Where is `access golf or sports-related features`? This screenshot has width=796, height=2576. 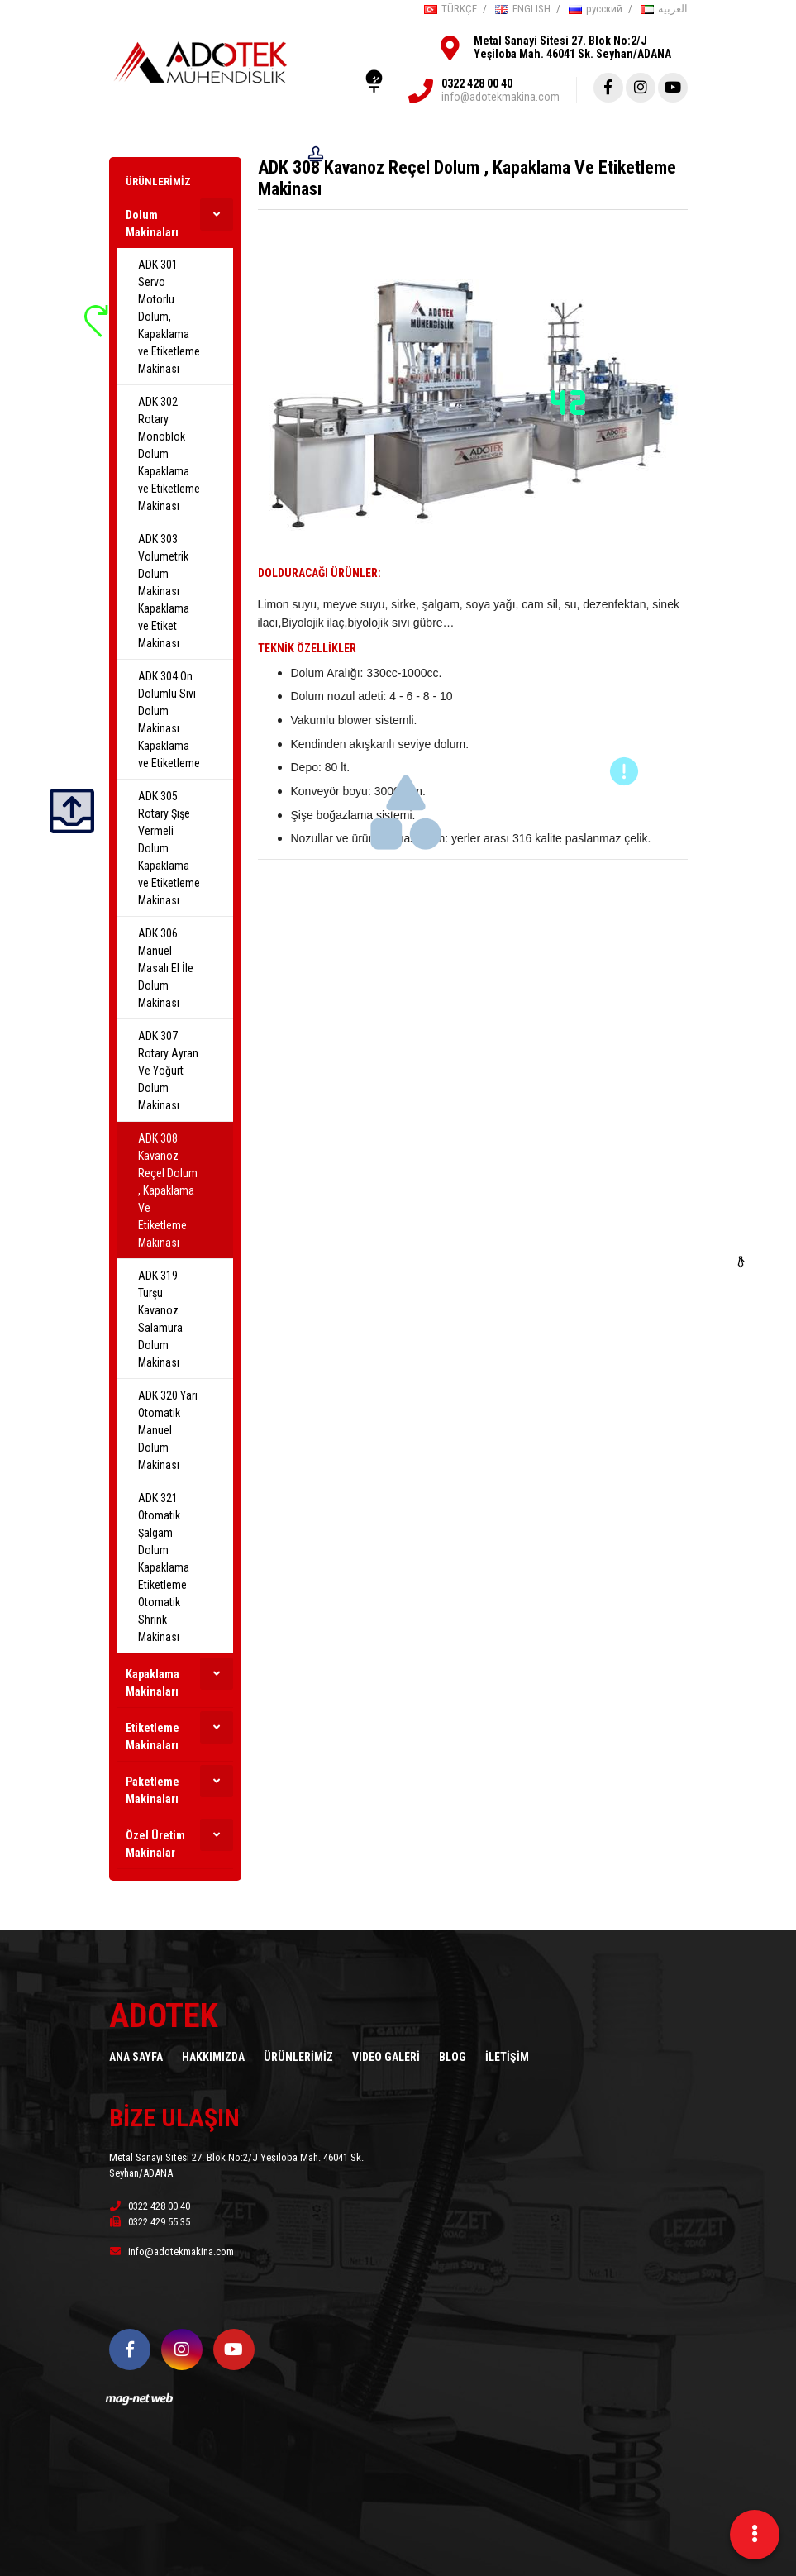
access golf or sports-related features is located at coordinates (374, 80).